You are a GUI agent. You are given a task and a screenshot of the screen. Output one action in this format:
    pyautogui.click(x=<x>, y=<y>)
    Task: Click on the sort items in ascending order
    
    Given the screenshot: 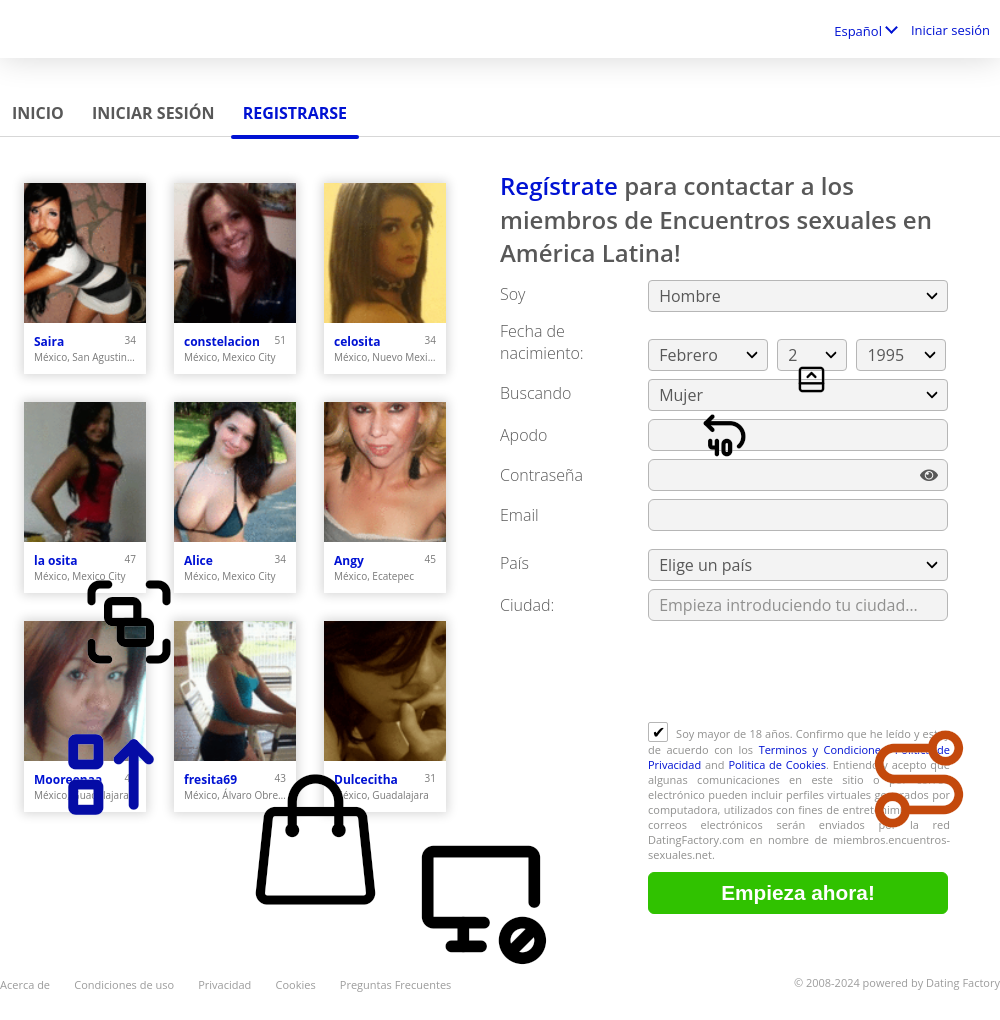 What is the action you would take?
    pyautogui.click(x=108, y=774)
    